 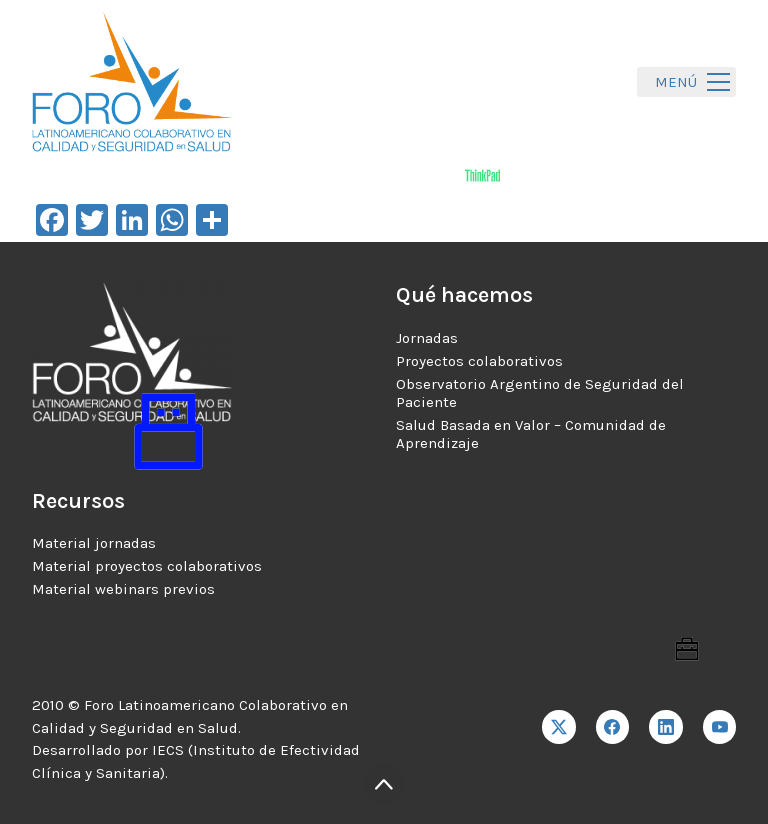 What do you see at coordinates (482, 175) in the screenshot?
I see `ThinkPad brand logo` at bounding box center [482, 175].